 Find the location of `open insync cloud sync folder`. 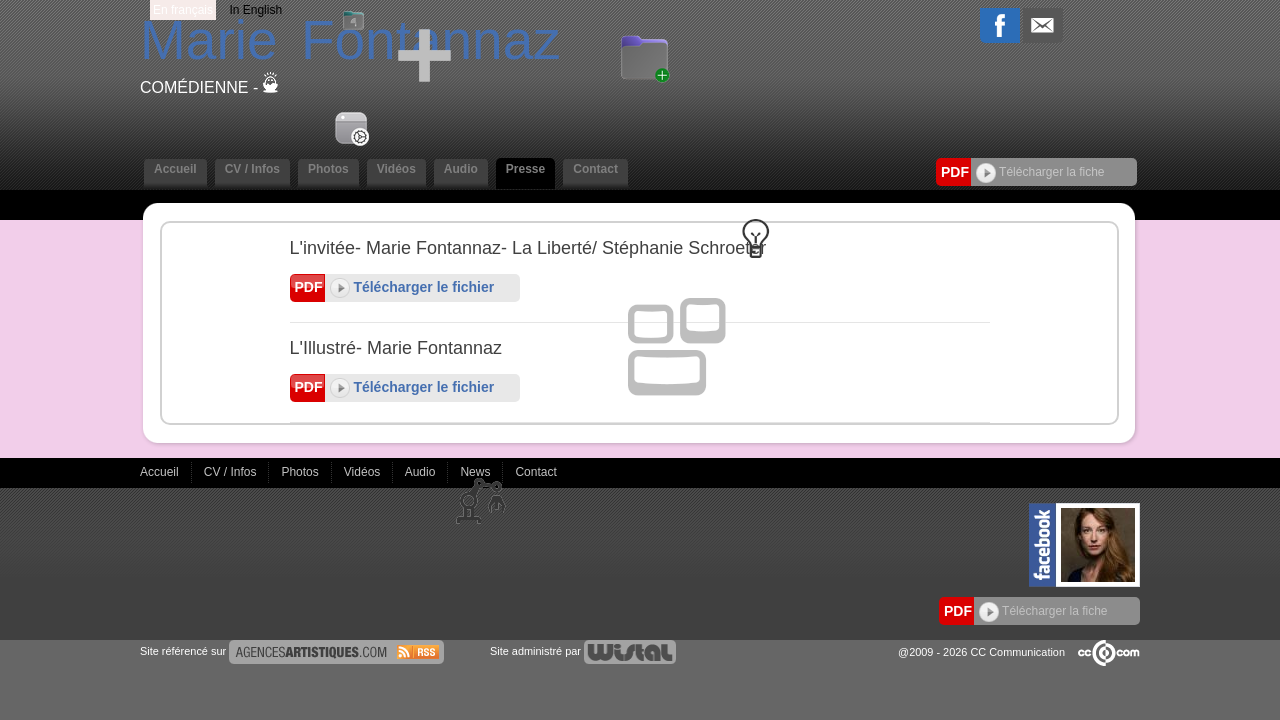

open insync cloud sync folder is located at coordinates (353, 20).